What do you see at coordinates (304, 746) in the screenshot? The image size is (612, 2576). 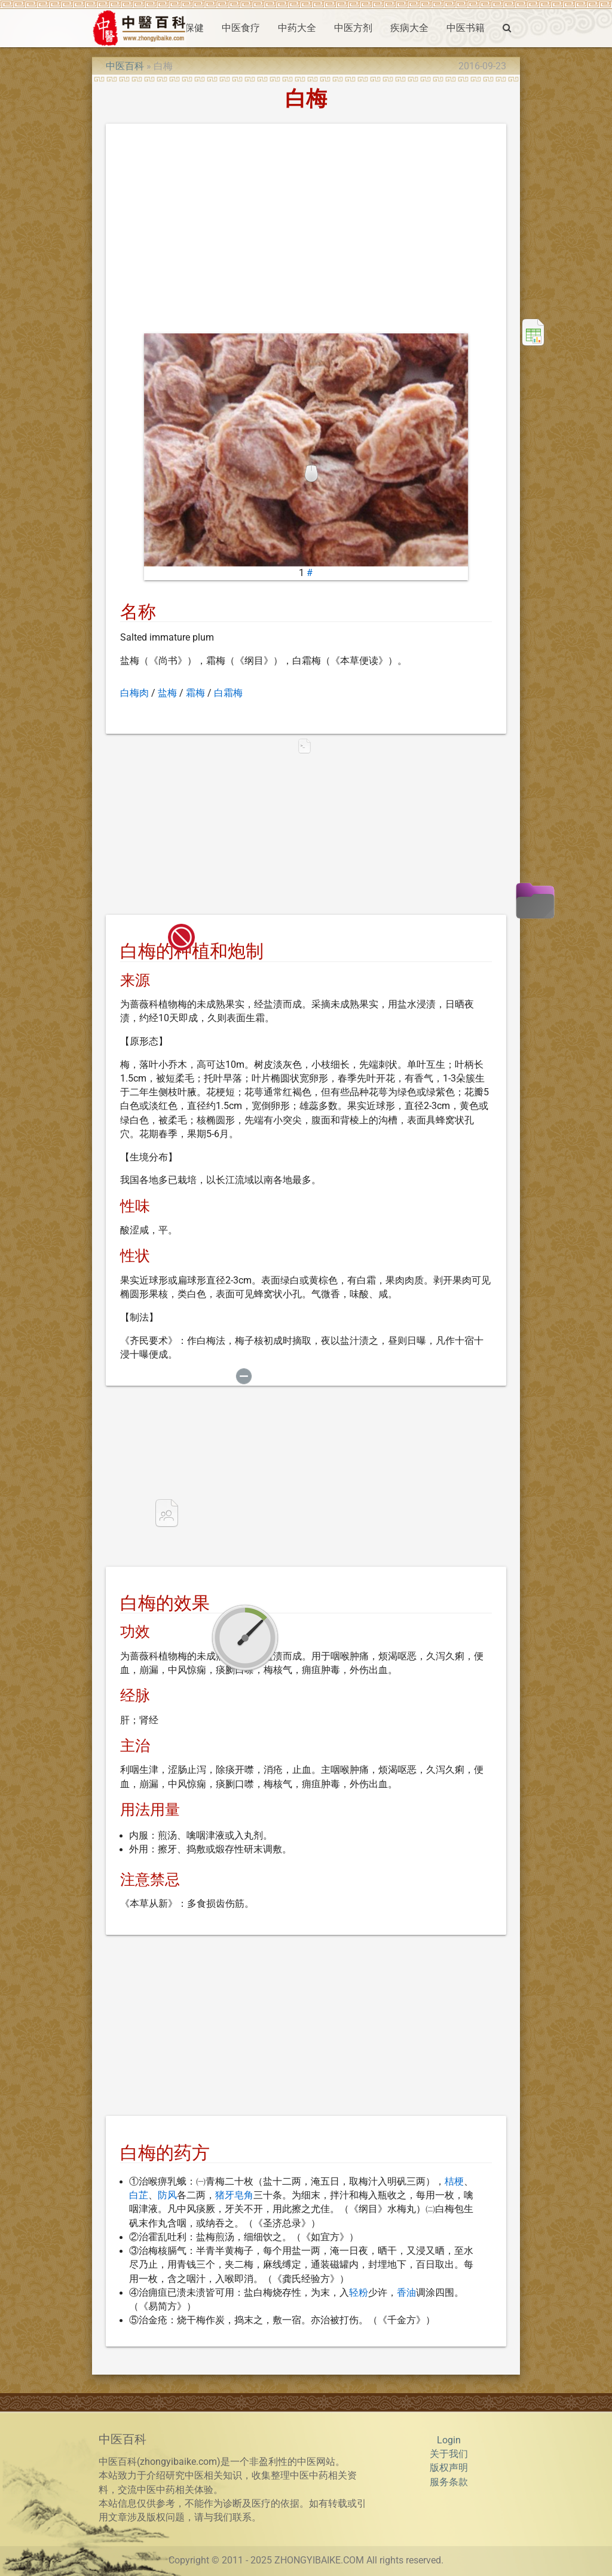 I see `a shell script or bash file` at bounding box center [304, 746].